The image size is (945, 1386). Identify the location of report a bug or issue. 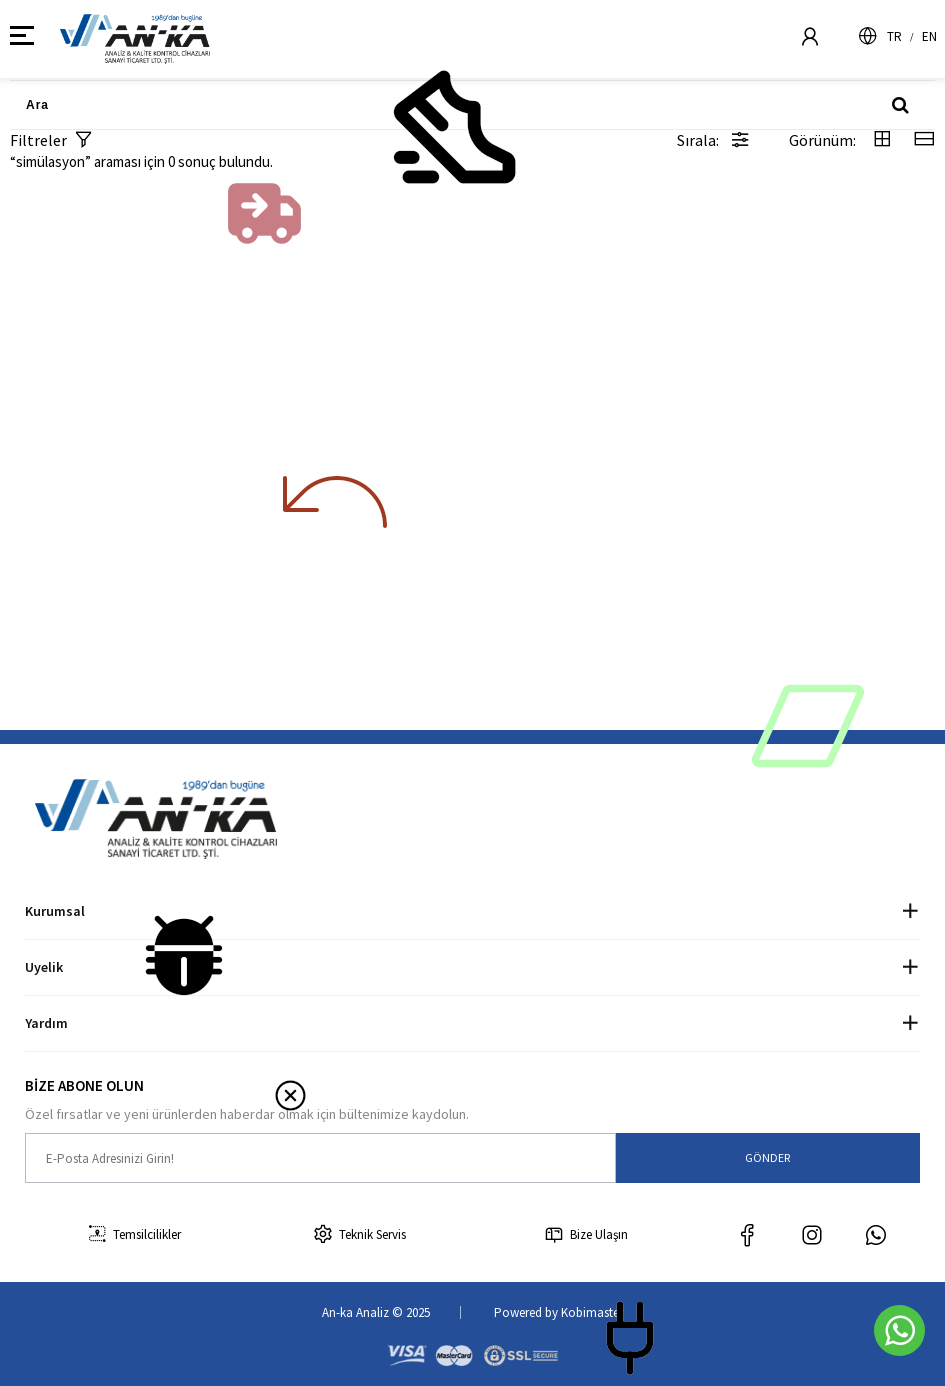
(184, 954).